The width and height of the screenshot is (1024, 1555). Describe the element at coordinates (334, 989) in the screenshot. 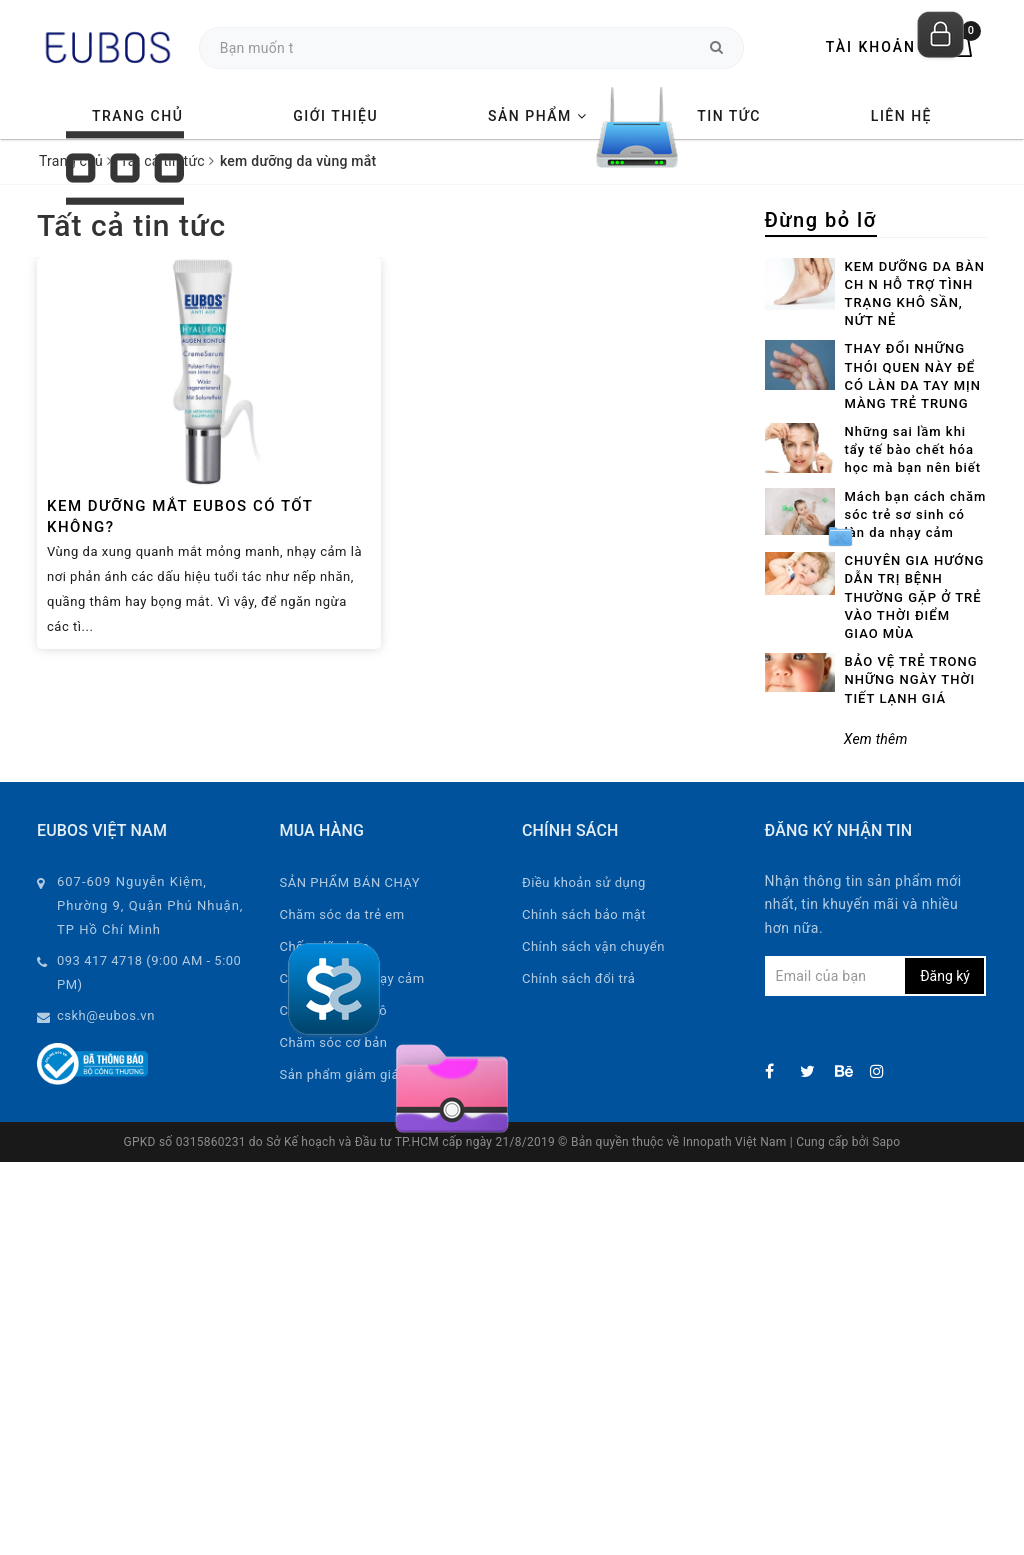

I see `open fava, a web interface for beancount accounting` at that location.